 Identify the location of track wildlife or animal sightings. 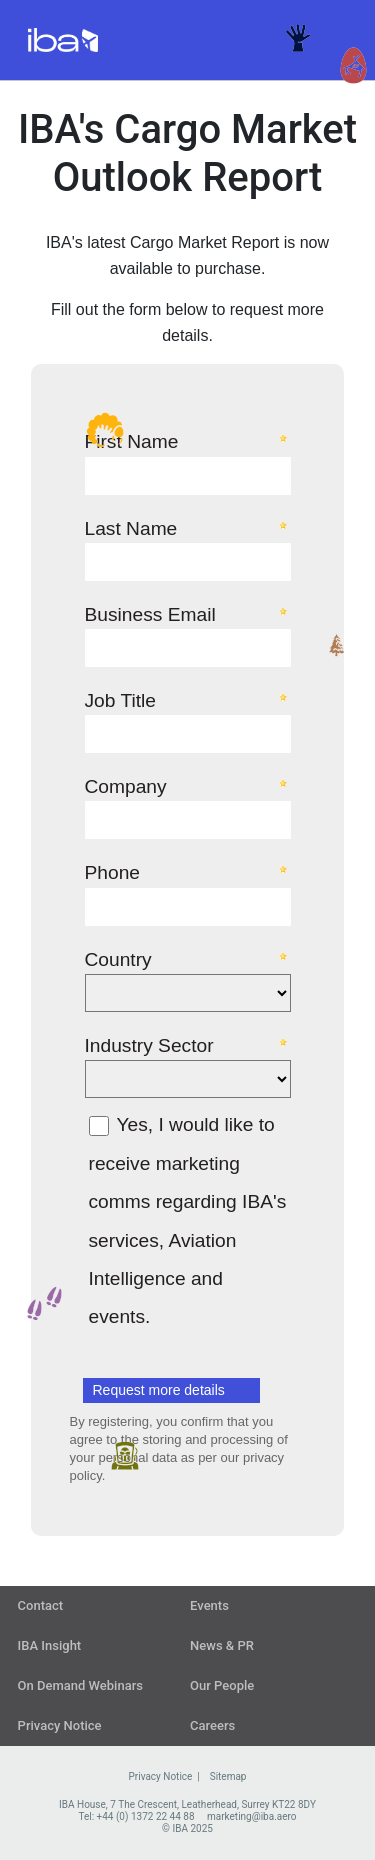
(44, 1303).